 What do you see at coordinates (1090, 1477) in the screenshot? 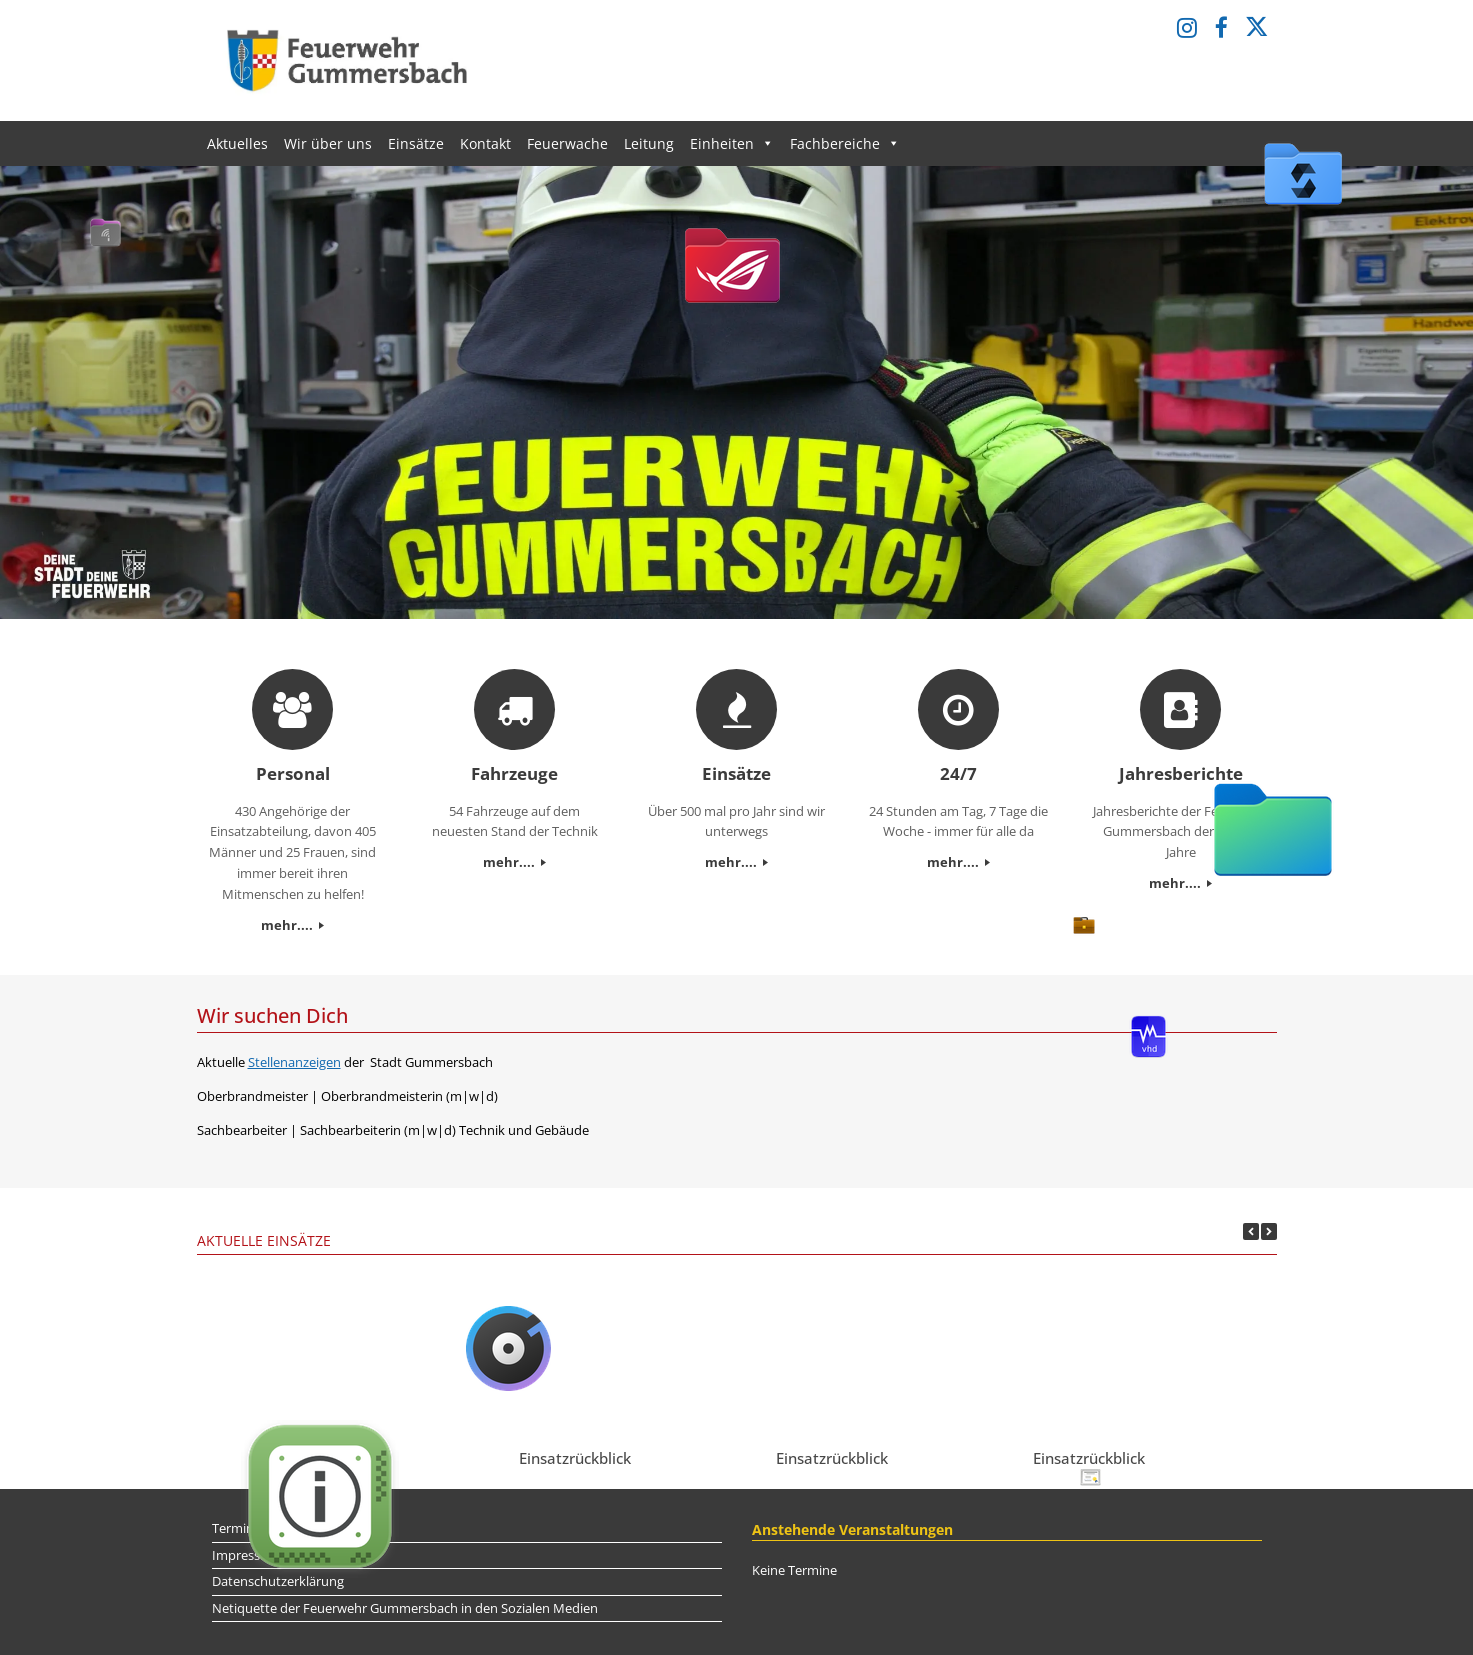
I see `indicates a certificate or credential file` at bounding box center [1090, 1477].